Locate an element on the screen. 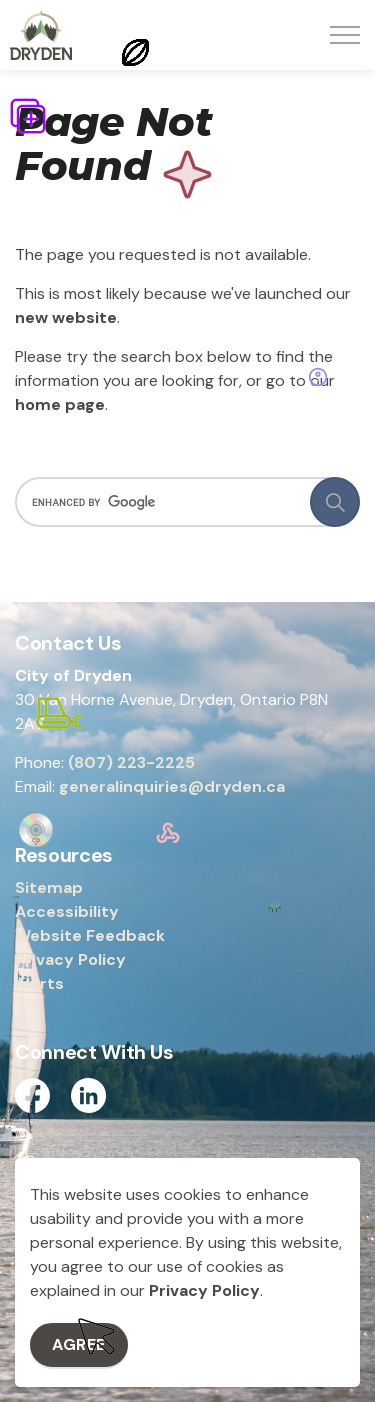  hide password or sensitive content is located at coordinates (274, 907).